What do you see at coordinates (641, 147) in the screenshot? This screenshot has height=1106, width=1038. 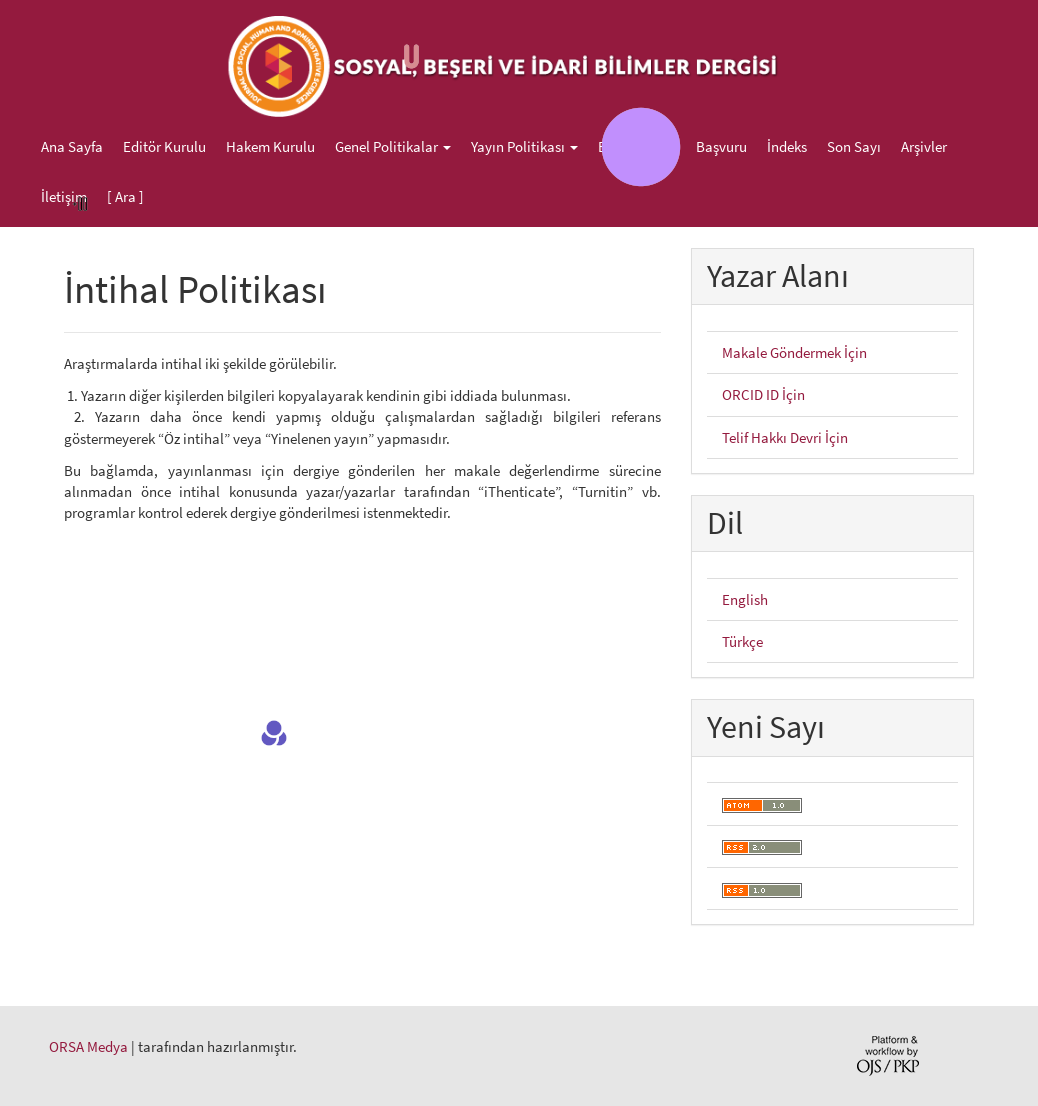 I see `unselected radio button or toggle option` at bounding box center [641, 147].